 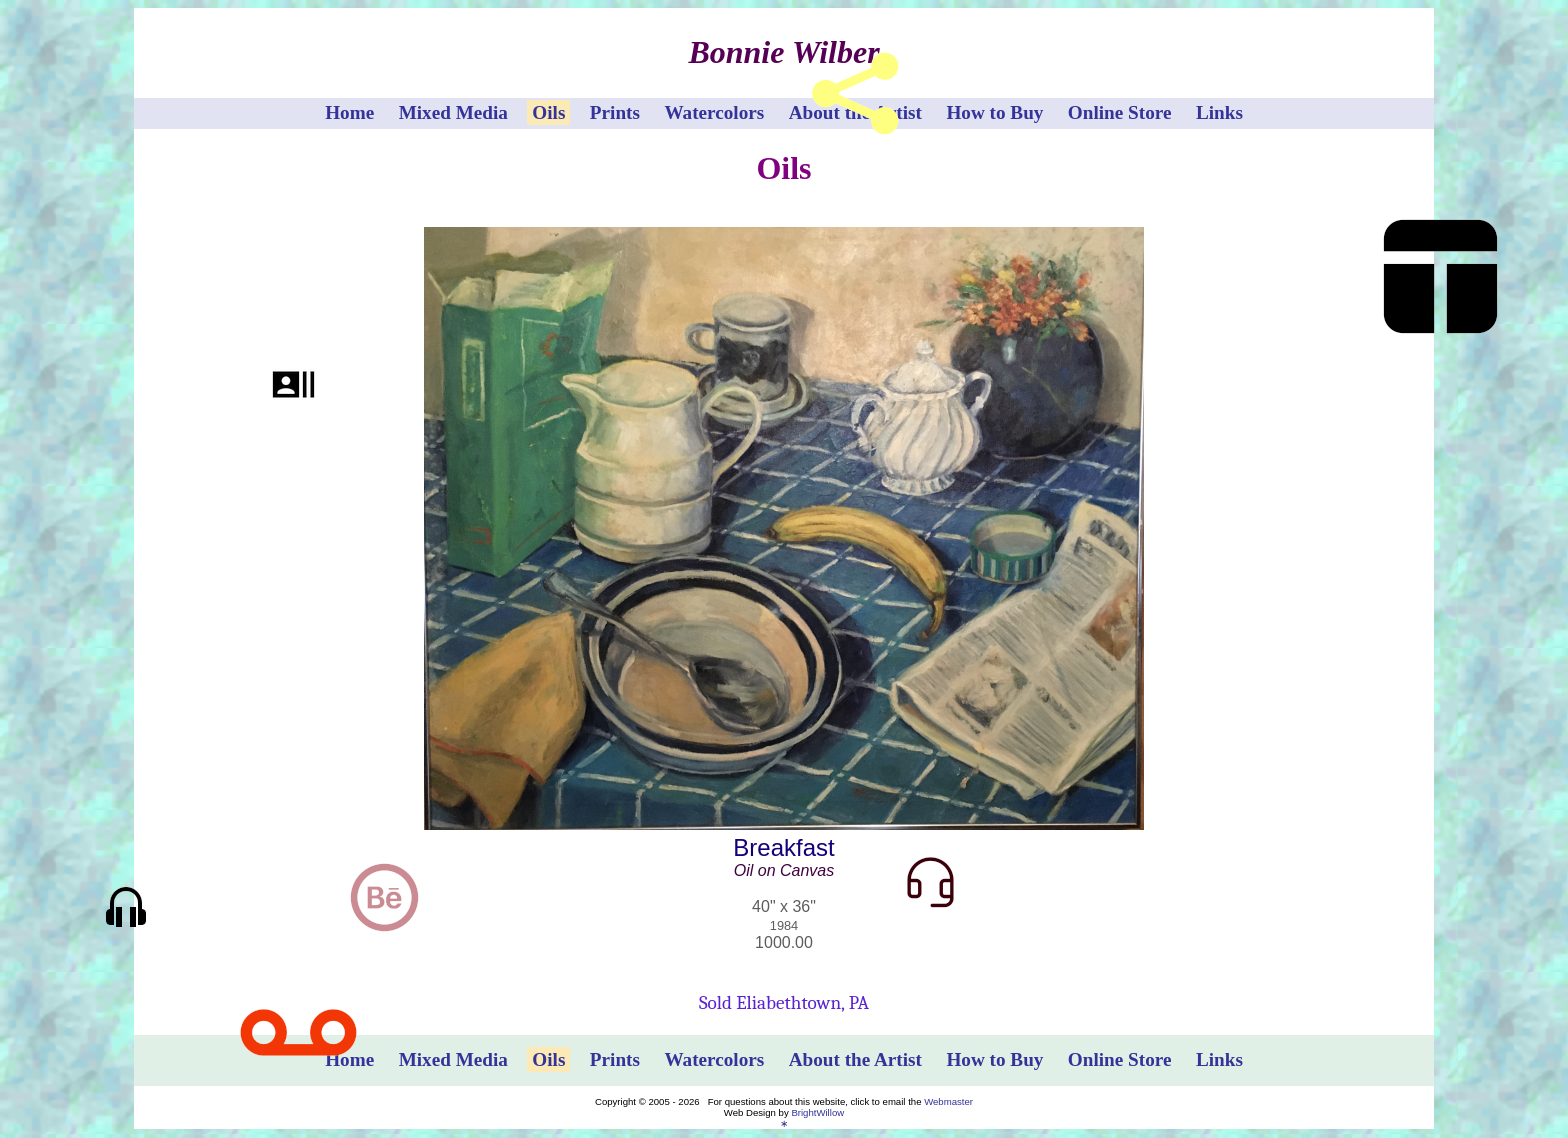 What do you see at coordinates (293, 384) in the screenshot?
I see `view recently contacted people` at bounding box center [293, 384].